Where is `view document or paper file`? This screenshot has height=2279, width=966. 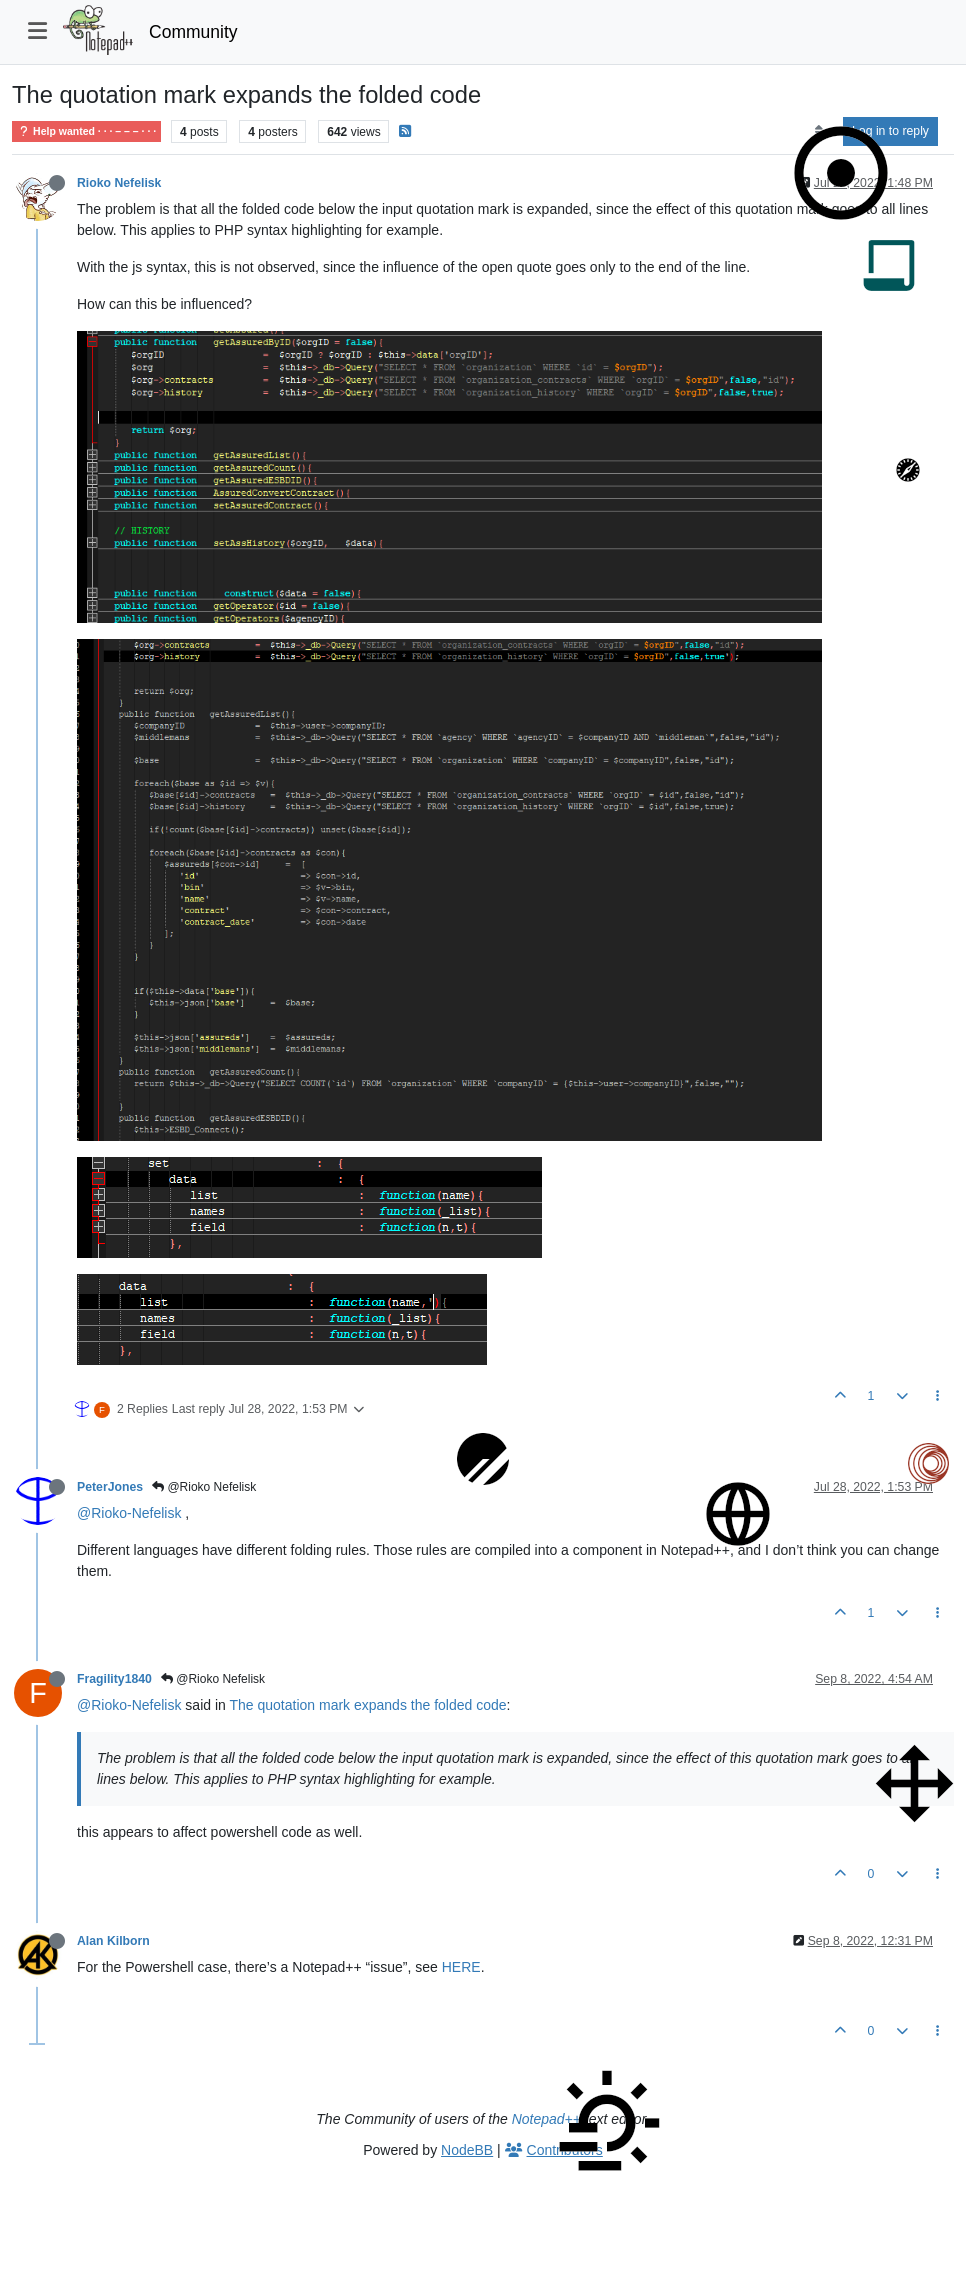 view document or paper file is located at coordinates (891, 265).